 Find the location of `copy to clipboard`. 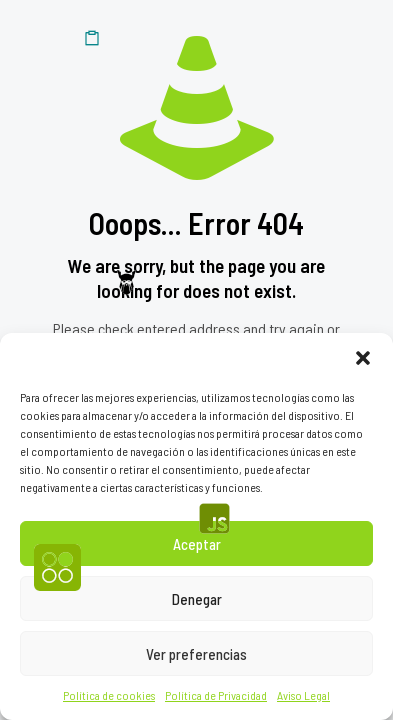

copy to clipboard is located at coordinates (92, 38).